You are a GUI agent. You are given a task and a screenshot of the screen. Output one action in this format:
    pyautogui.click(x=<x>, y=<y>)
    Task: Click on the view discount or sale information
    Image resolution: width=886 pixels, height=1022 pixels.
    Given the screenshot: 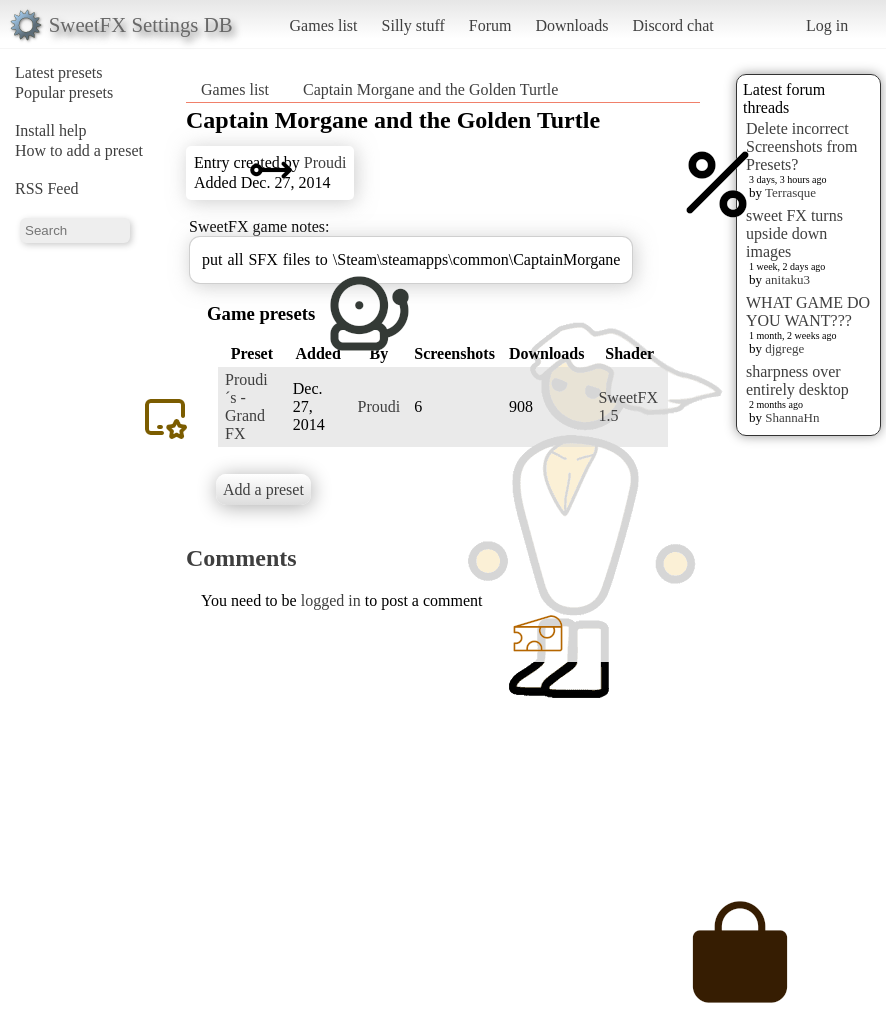 What is the action you would take?
    pyautogui.click(x=717, y=182)
    